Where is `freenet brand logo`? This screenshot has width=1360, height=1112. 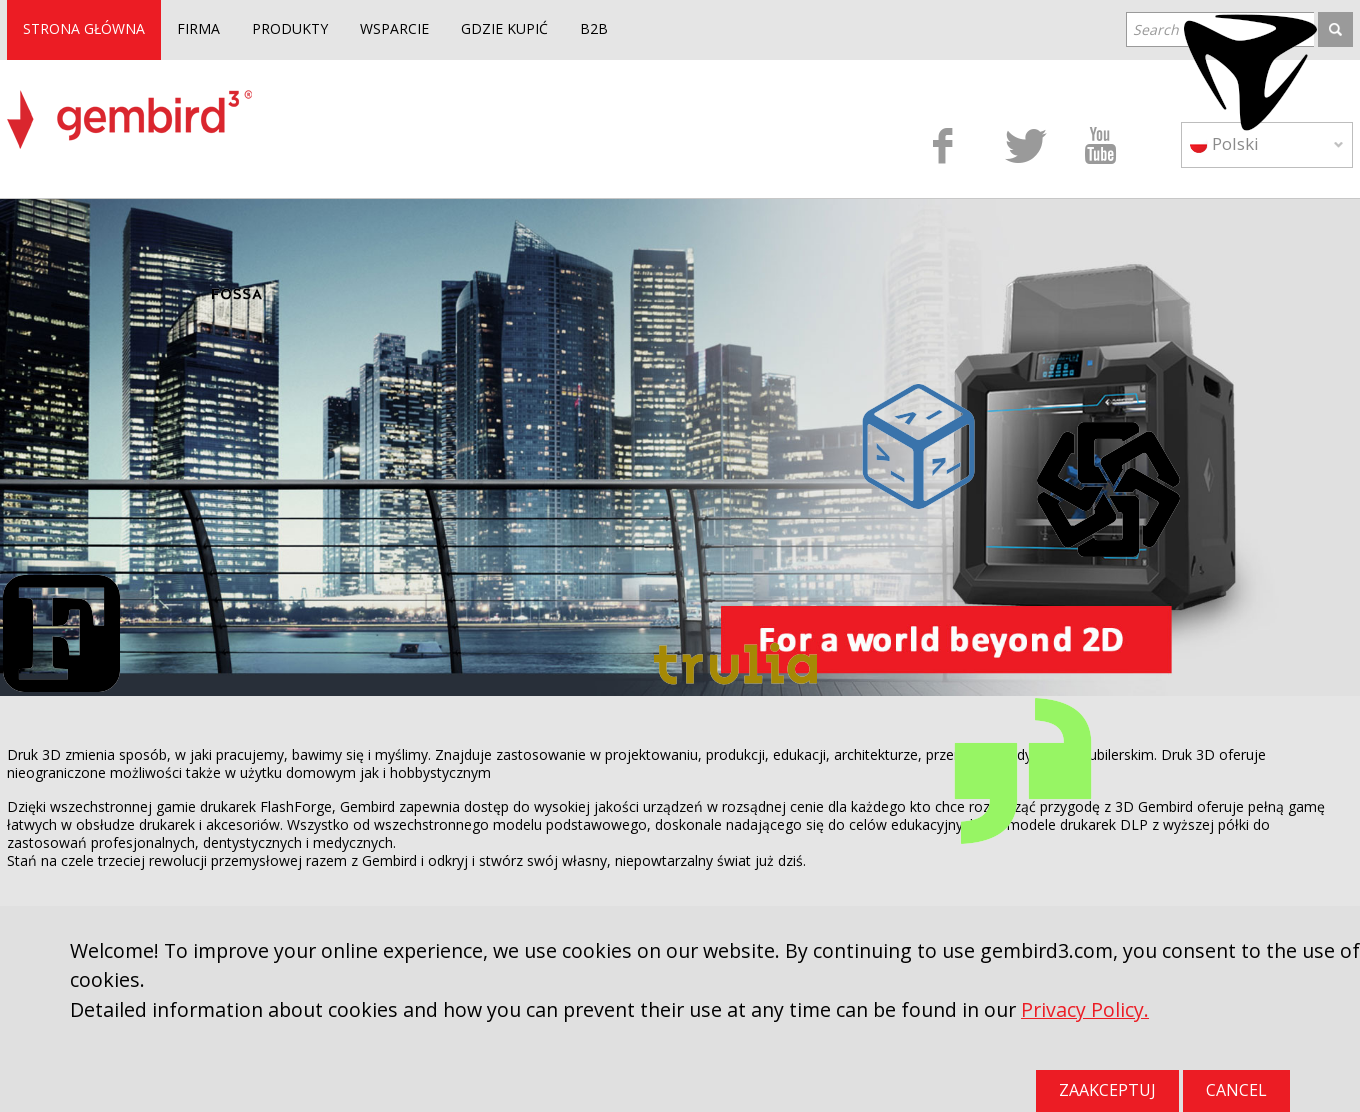 freenet brand logo is located at coordinates (1250, 72).